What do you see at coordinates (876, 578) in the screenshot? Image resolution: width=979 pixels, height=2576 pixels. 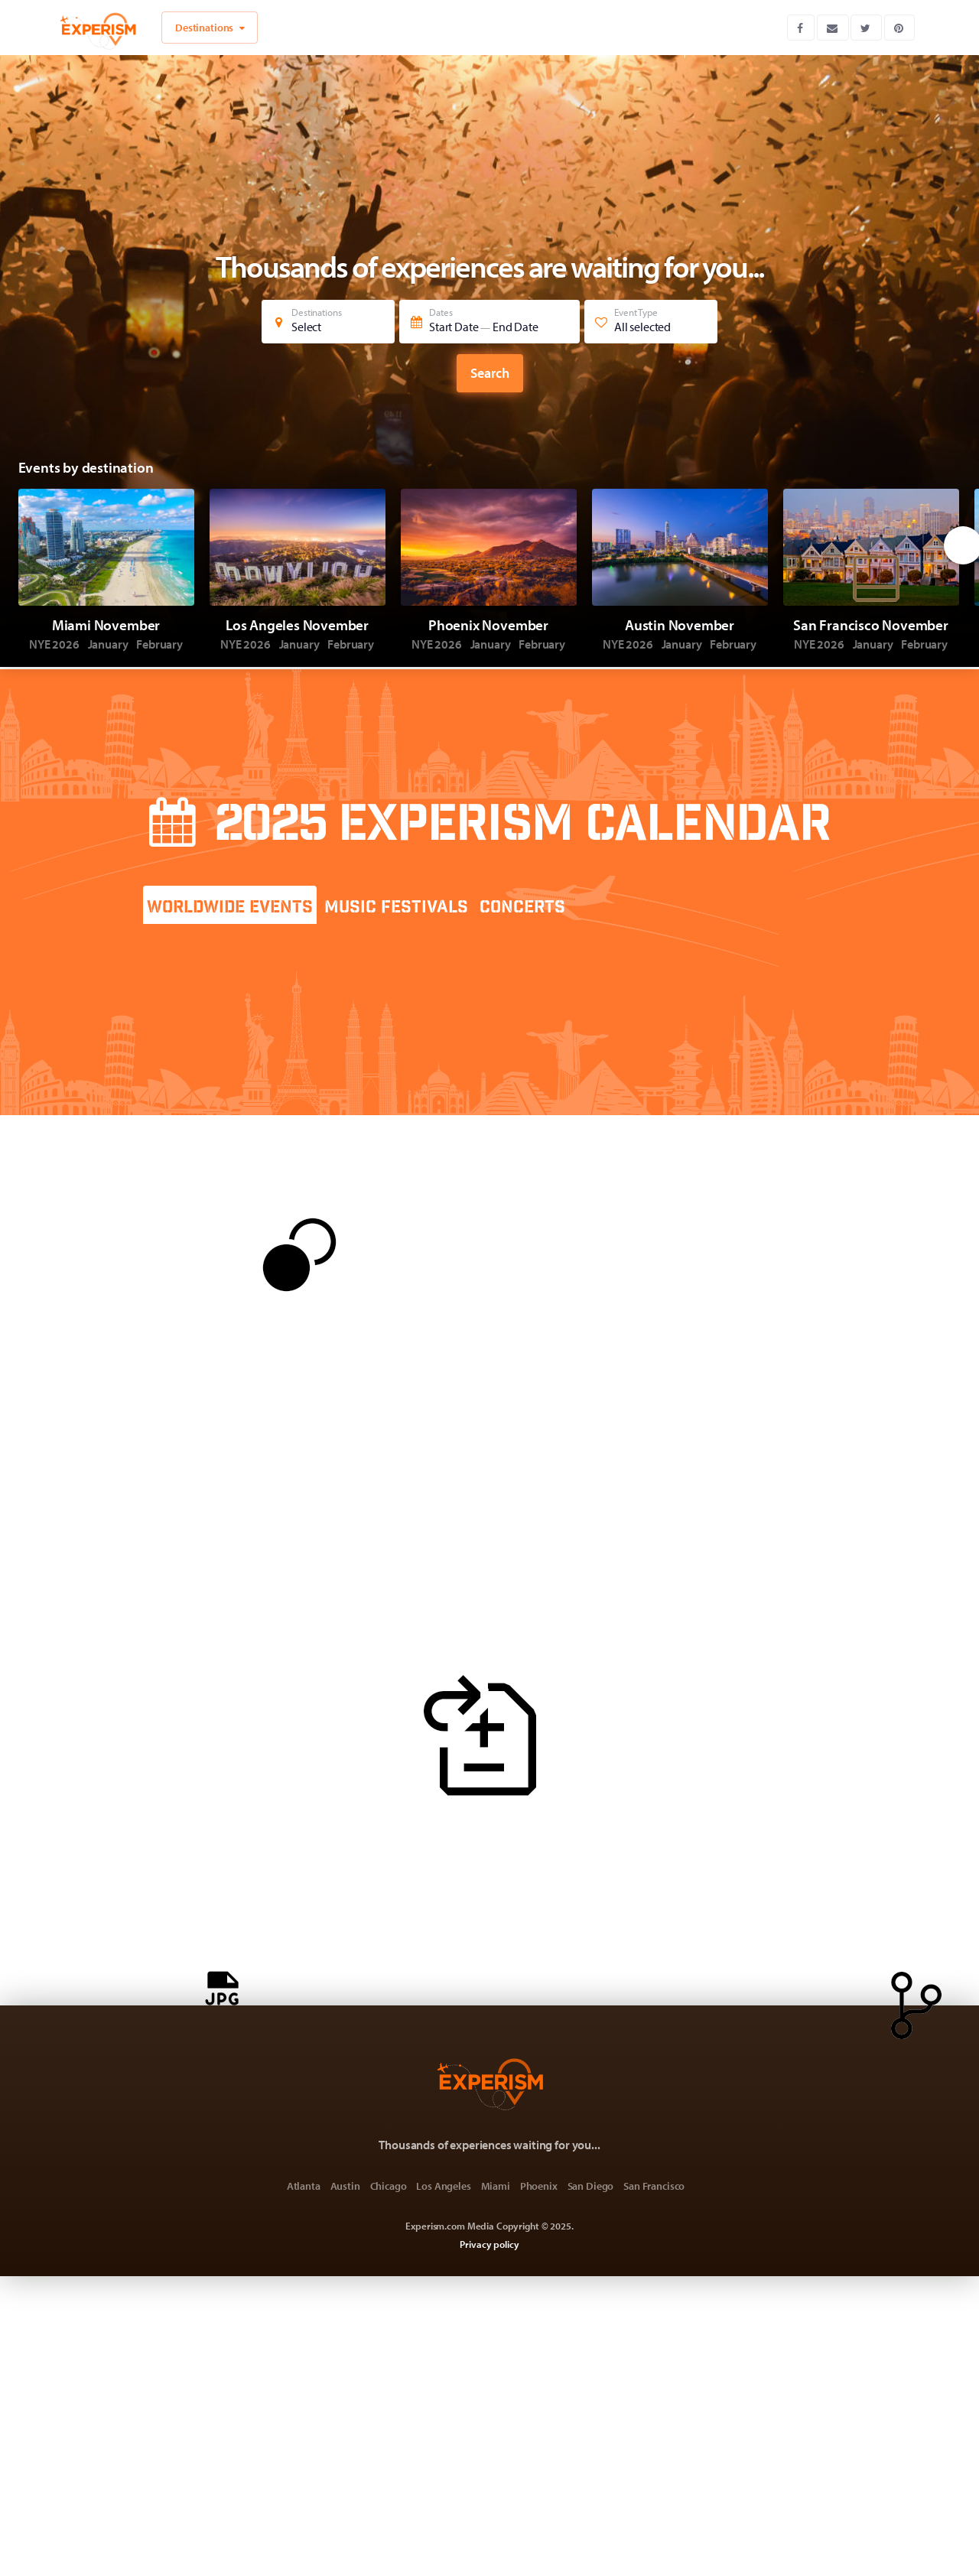 I see `hide the bottom panel` at bounding box center [876, 578].